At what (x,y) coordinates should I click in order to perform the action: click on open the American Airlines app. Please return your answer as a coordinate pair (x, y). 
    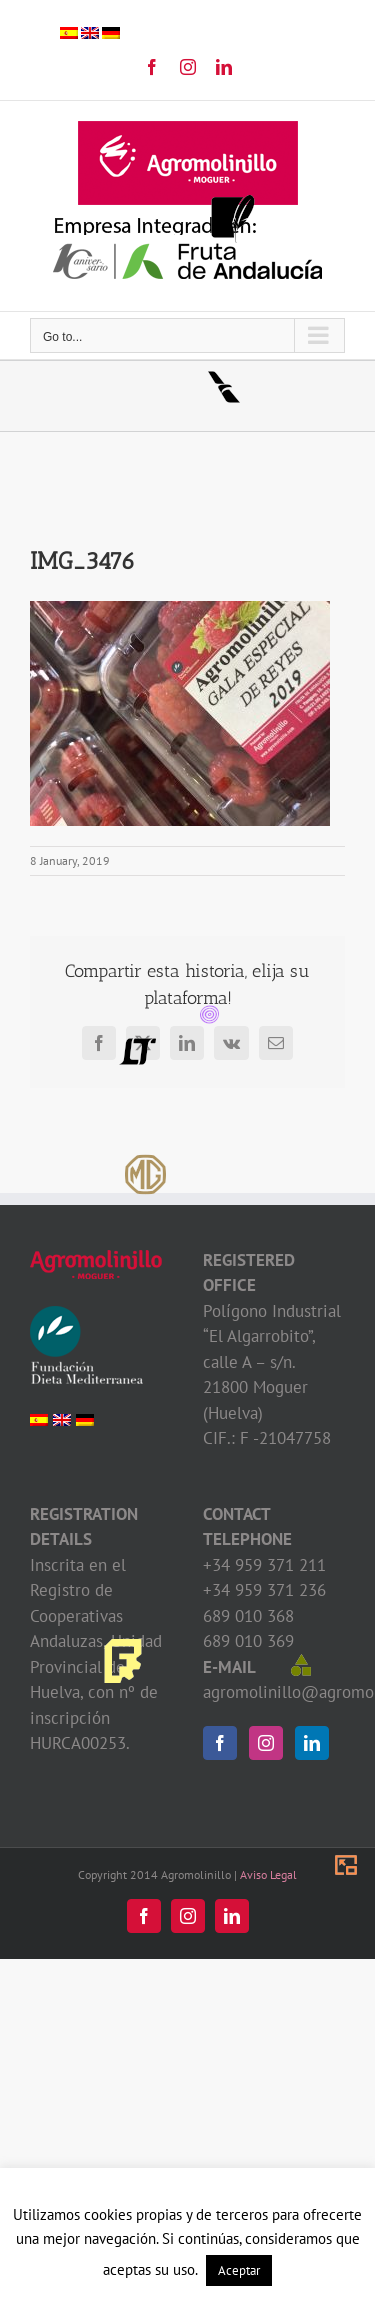
    Looking at the image, I should click on (224, 387).